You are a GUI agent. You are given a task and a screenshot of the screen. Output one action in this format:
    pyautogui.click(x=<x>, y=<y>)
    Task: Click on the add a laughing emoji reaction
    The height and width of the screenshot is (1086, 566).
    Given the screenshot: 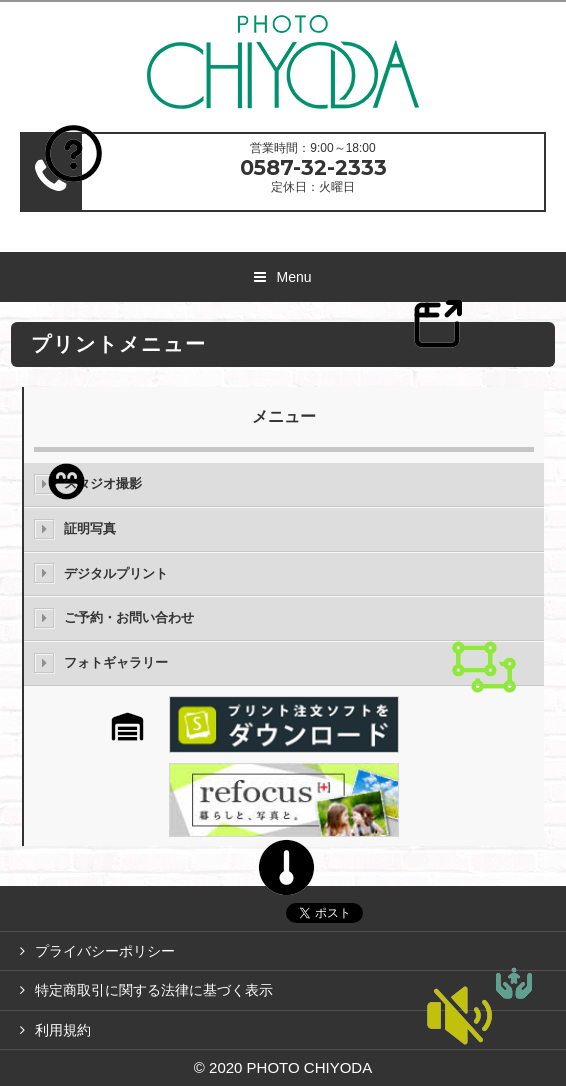 What is the action you would take?
    pyautogui.click(x=66, y=481)
    